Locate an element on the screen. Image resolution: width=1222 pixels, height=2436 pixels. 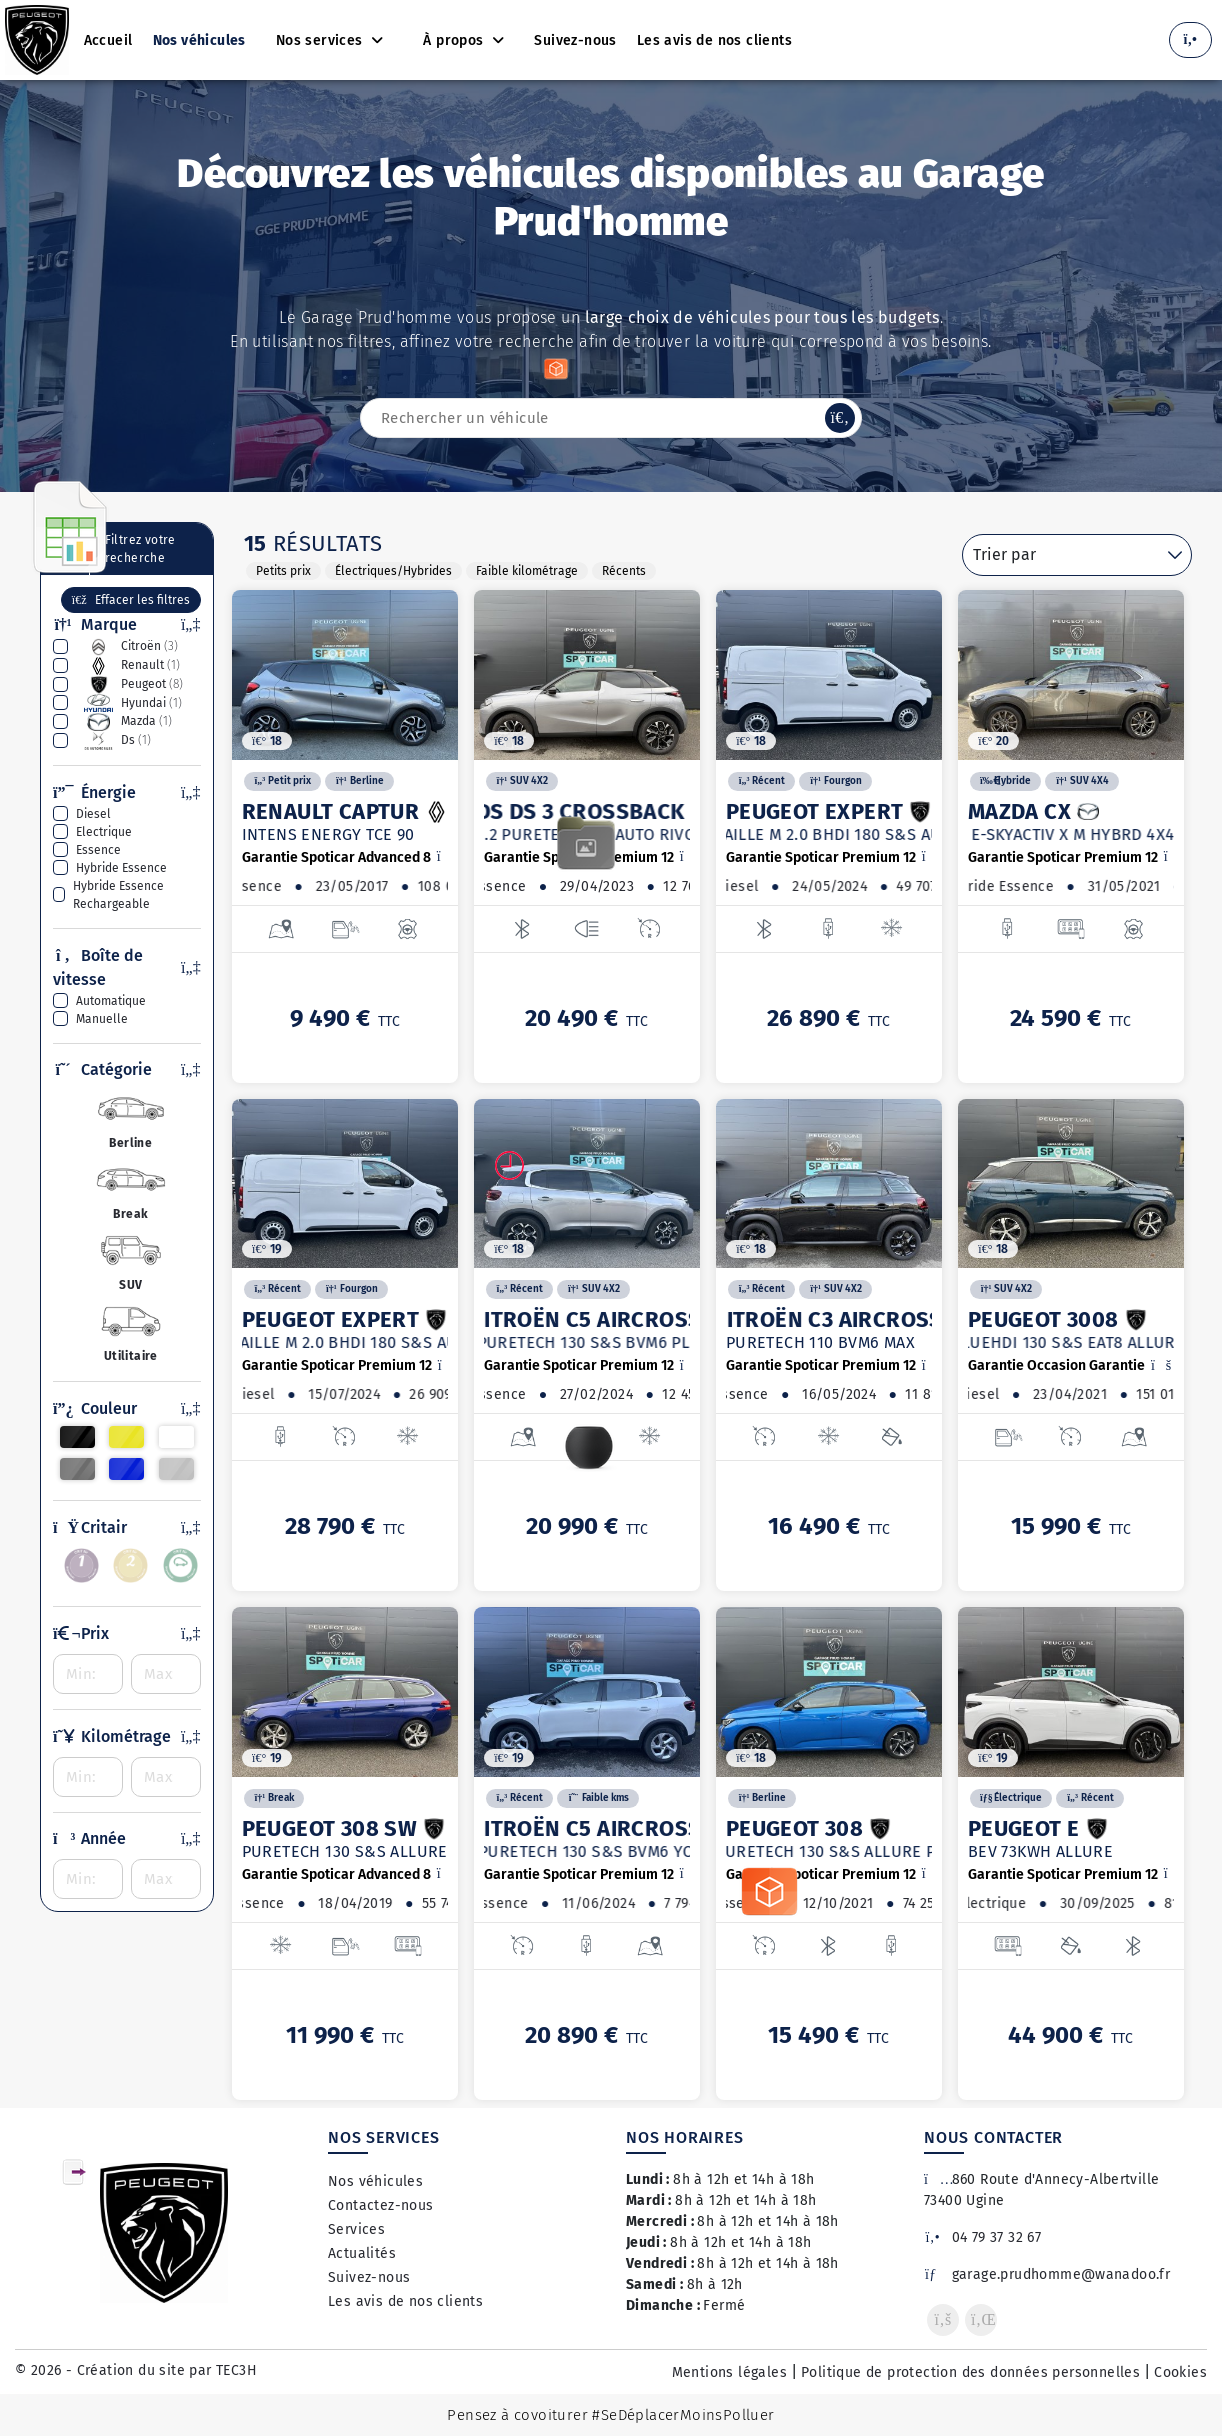
open your pictures folder is located at coordinates (586, 843).